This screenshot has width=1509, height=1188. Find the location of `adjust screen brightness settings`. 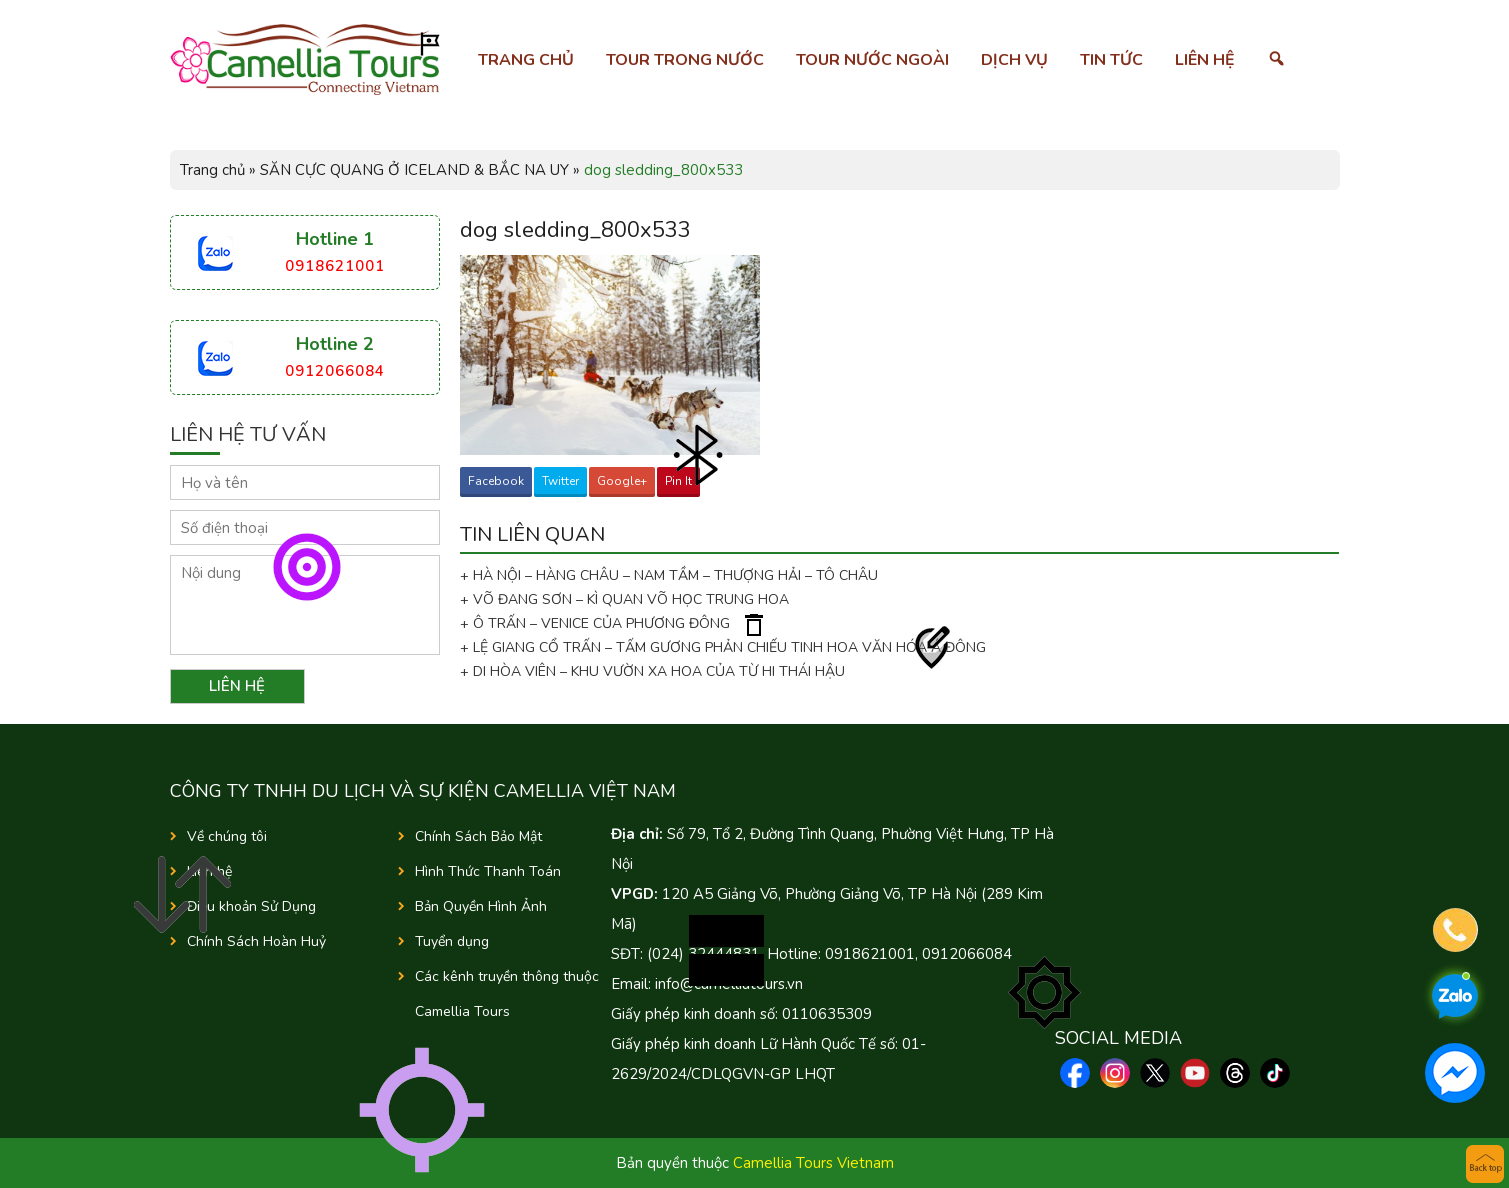

adjust screen brightness settings is located at coordinates (1044, 992).